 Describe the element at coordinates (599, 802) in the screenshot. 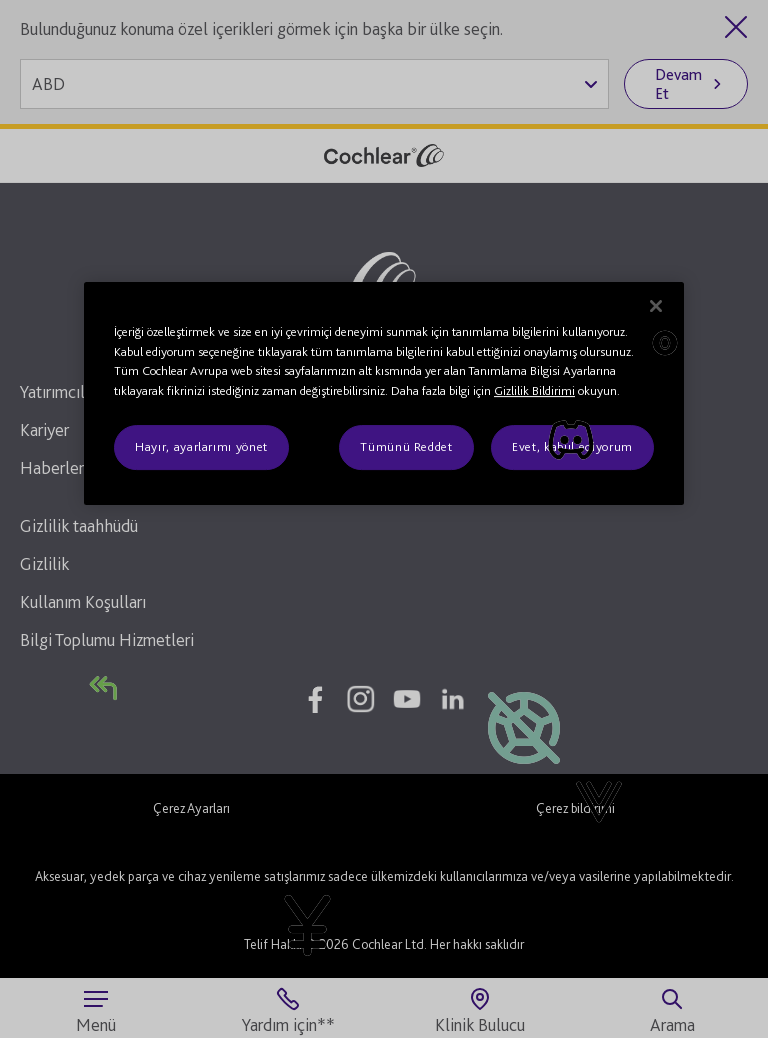

I see `Vue.js framework logo` at that location.